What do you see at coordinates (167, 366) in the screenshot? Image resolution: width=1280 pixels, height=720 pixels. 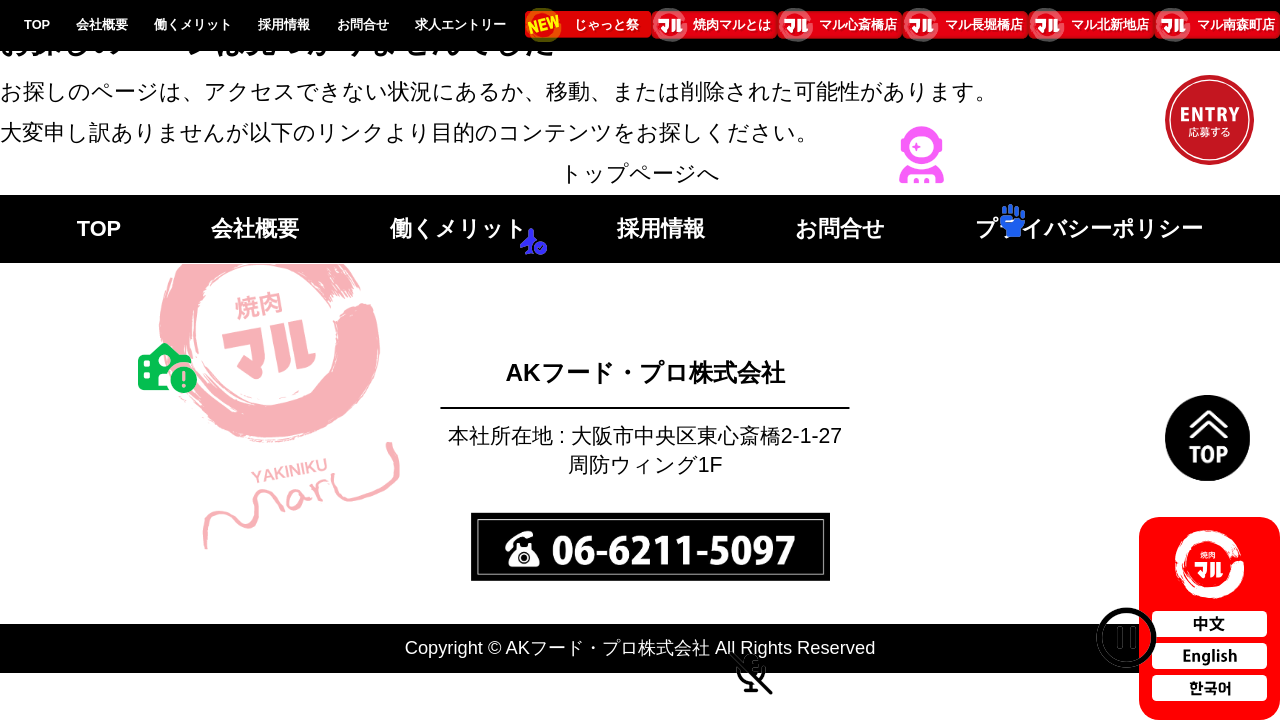 I see `school alert or warning notification` at bounding box center [167, 366].